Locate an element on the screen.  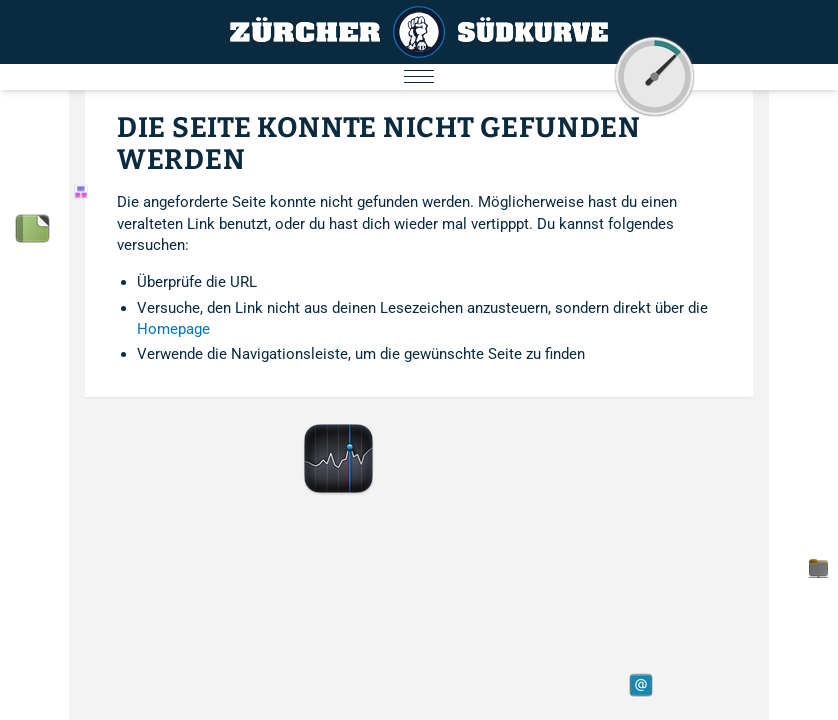
open system profiler to analyze performance is located at coordinates (654, 76).